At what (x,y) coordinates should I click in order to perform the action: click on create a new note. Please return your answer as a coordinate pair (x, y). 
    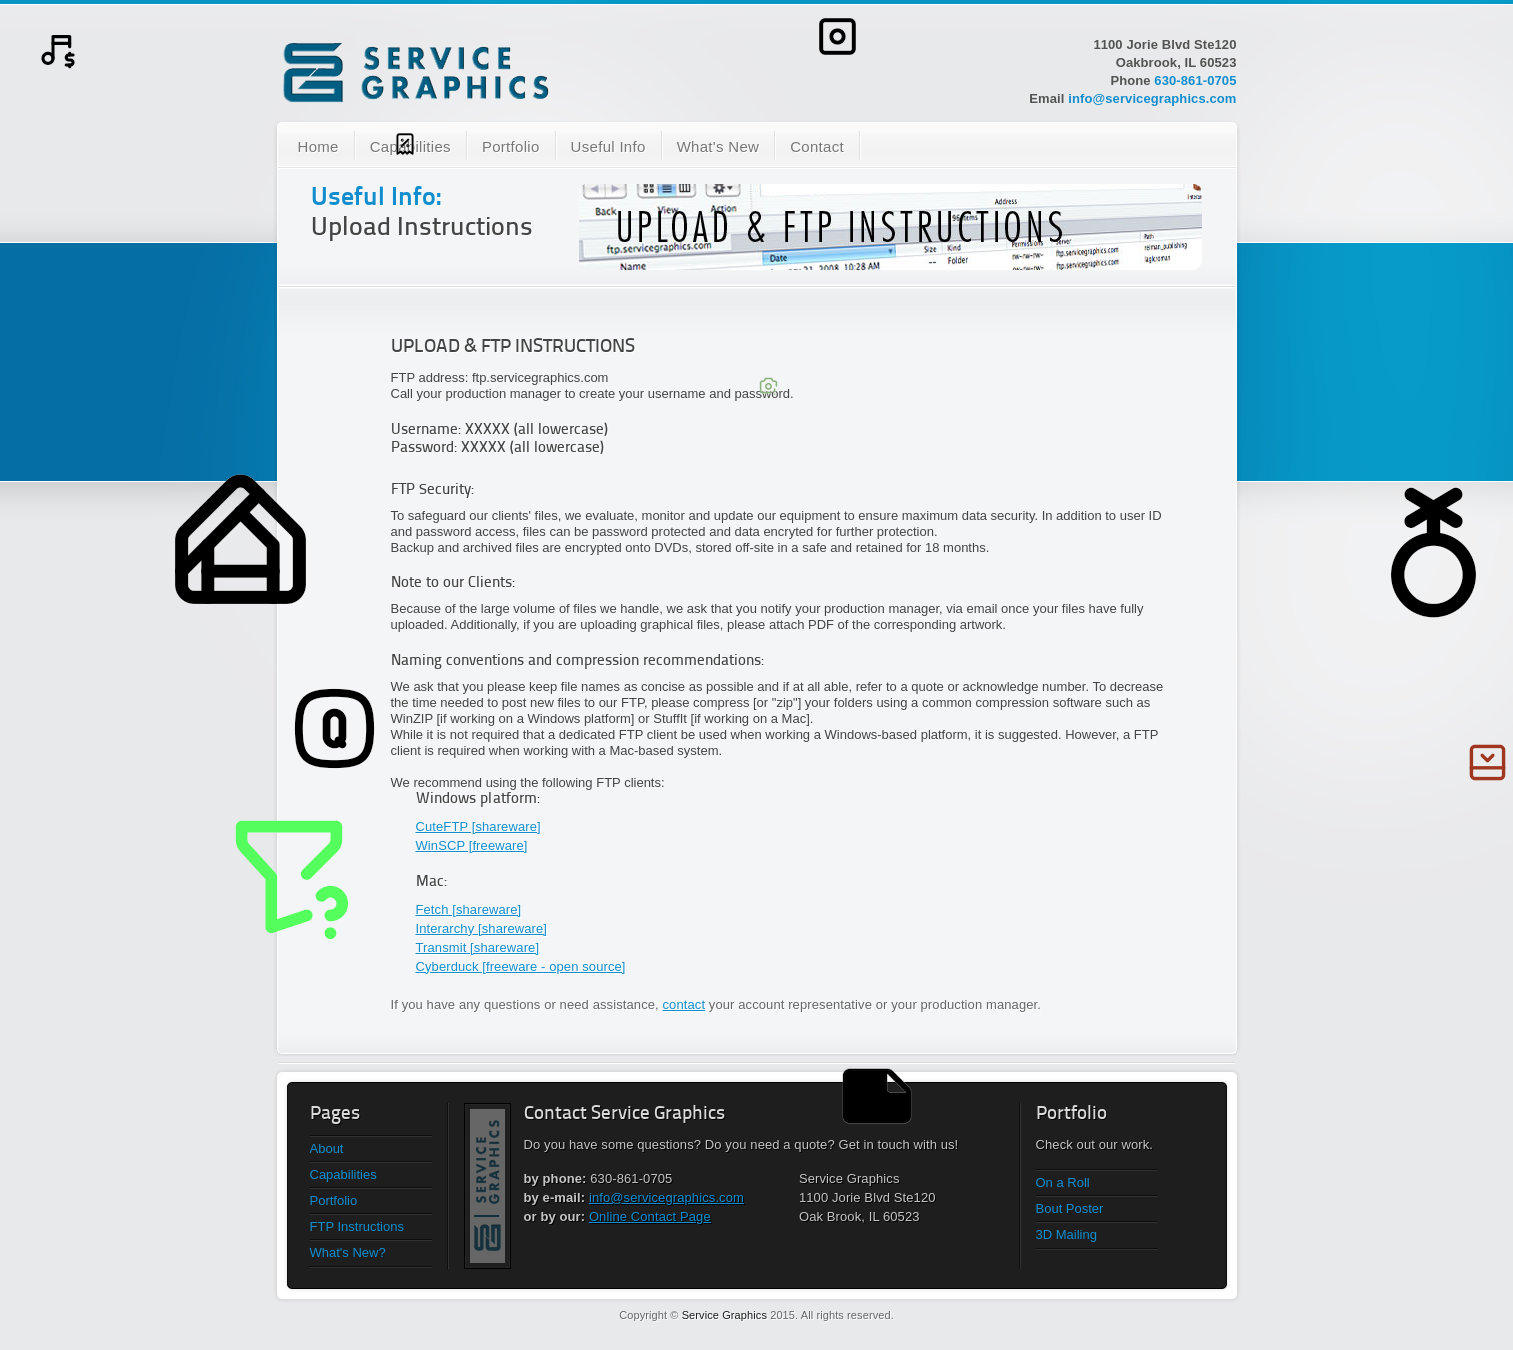
    Looking at the image, I should click on (877, 1096).